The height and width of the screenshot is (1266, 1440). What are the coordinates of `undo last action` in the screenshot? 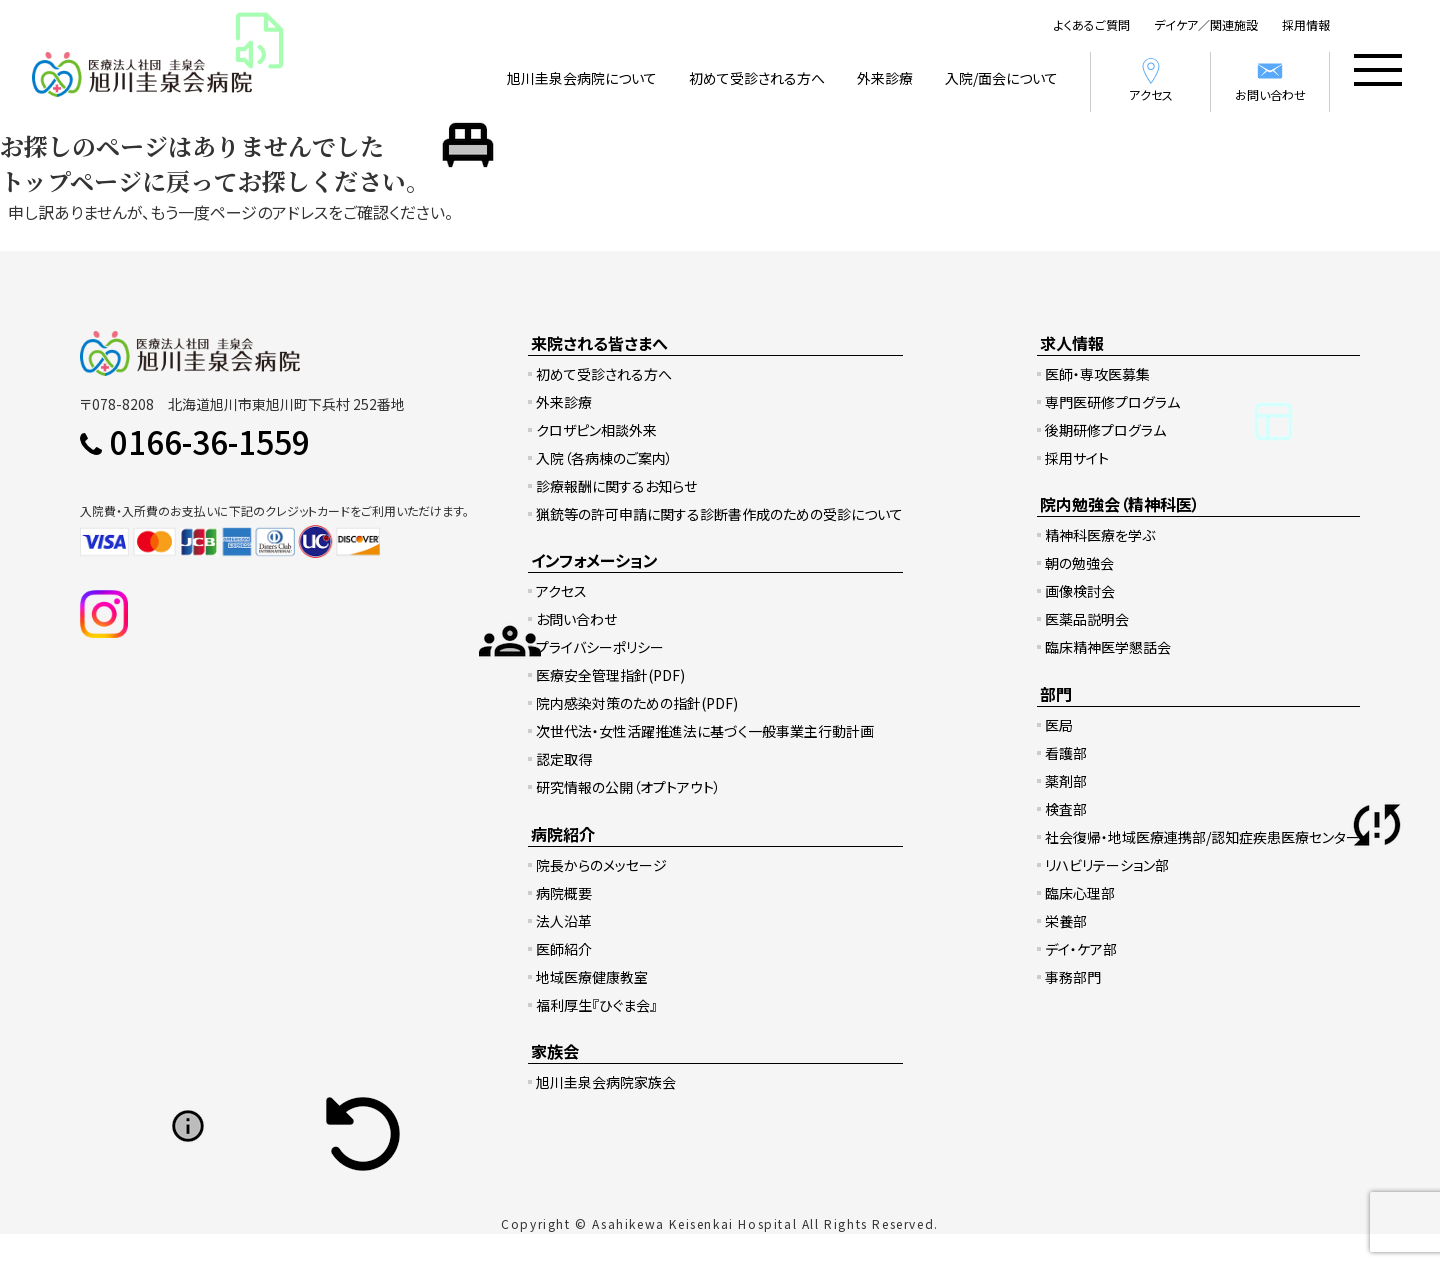 It's located at (363, 1134).